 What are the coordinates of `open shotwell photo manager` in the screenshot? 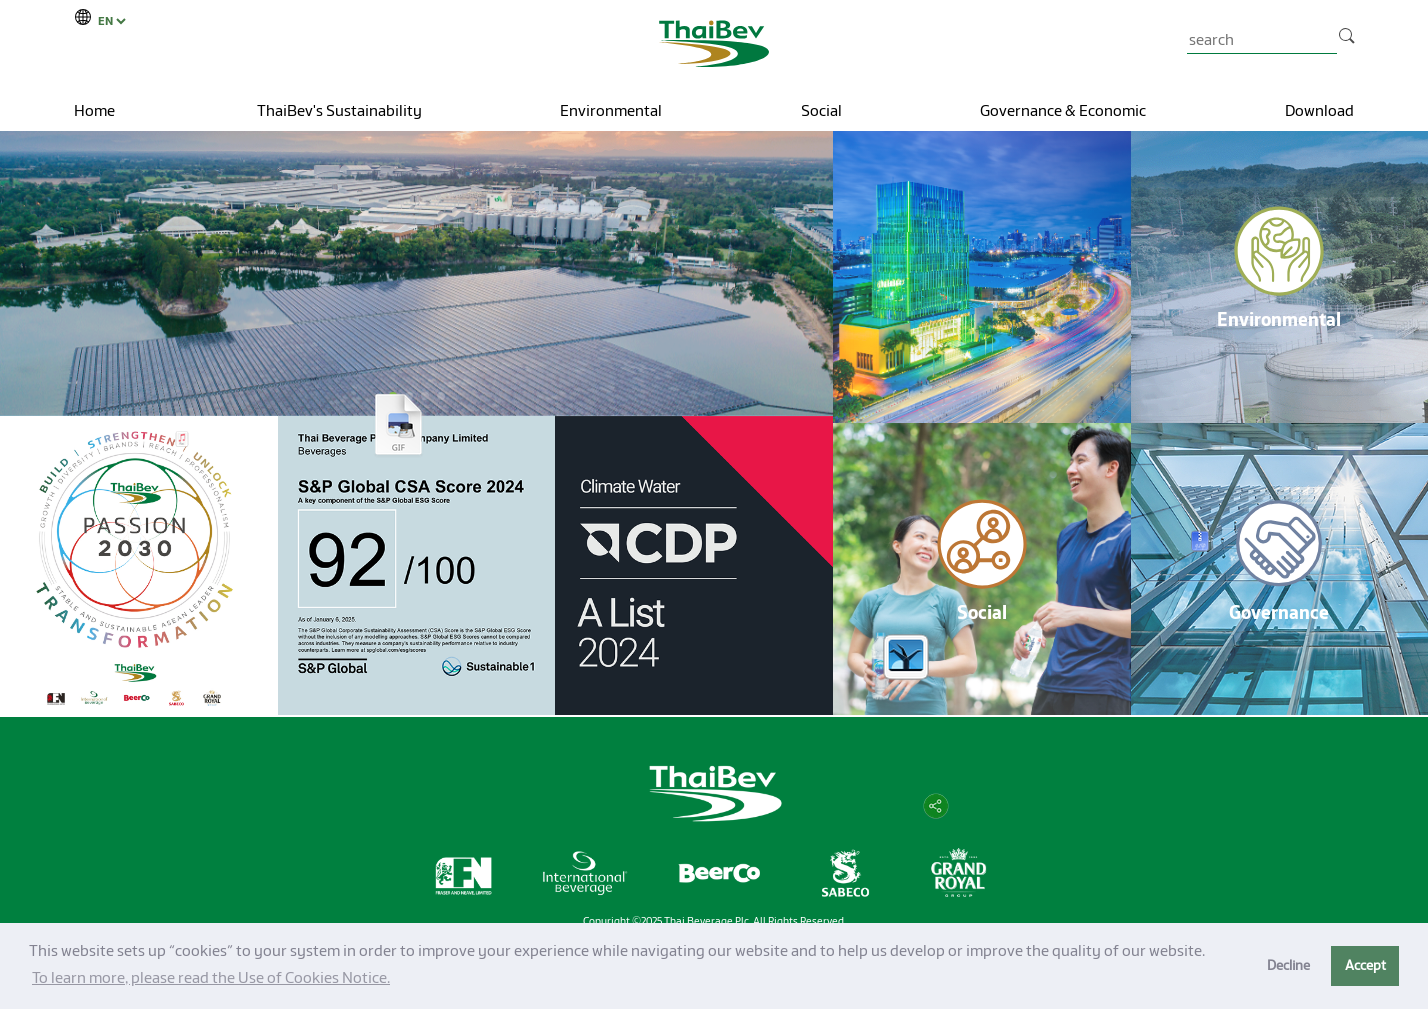 It's located at (906, 657).